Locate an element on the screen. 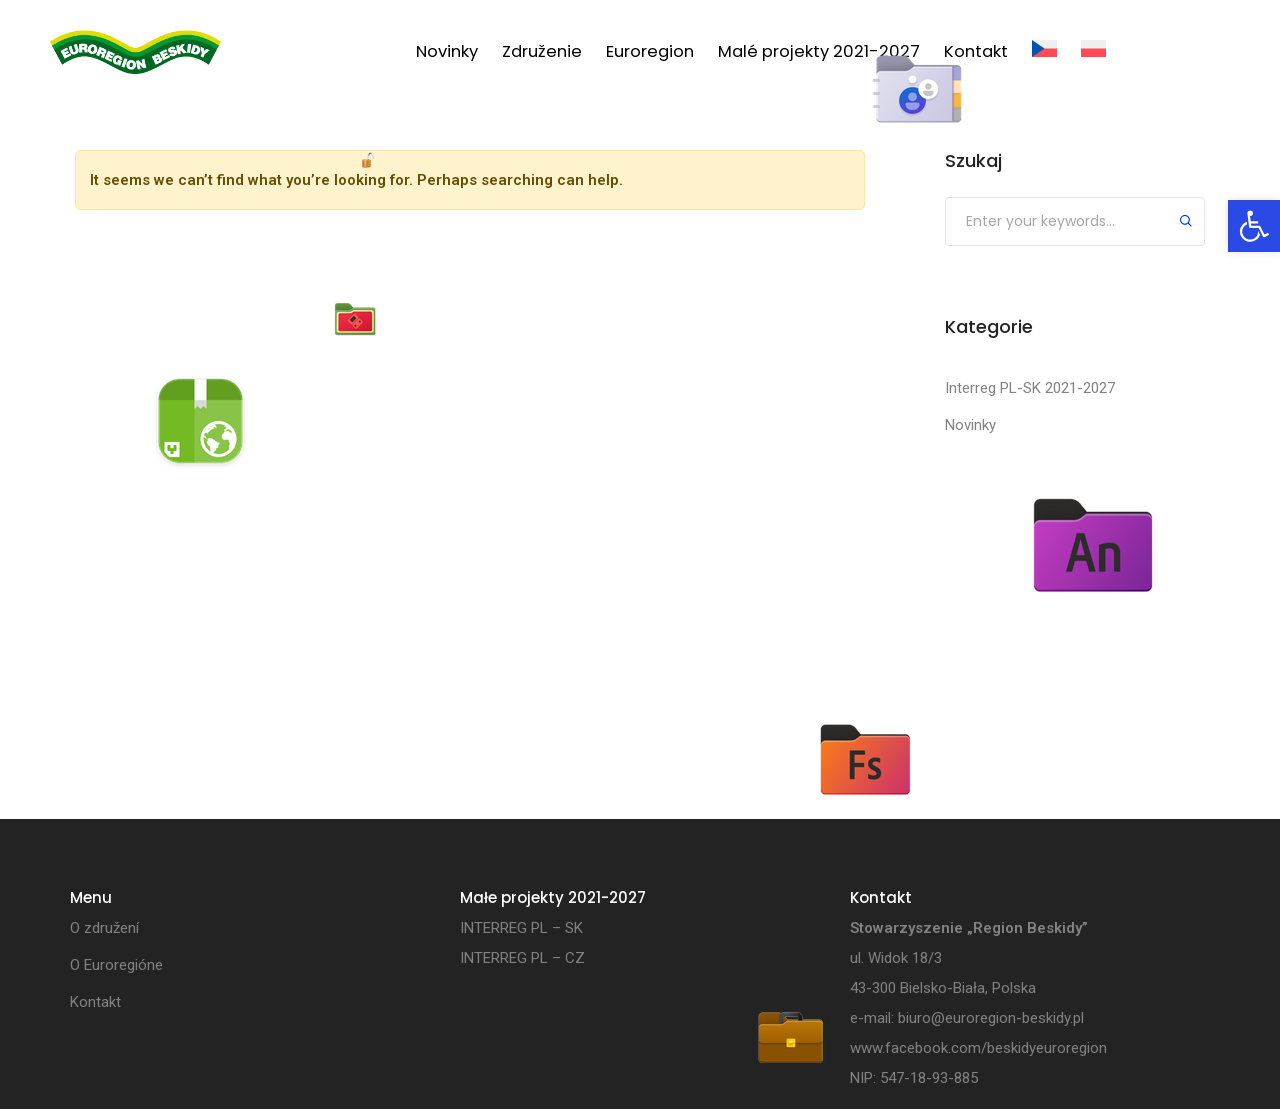 The height and width of the screenshot is (1109, 1280). open melonDS emulator files folder is located at coordinates (355, 320).